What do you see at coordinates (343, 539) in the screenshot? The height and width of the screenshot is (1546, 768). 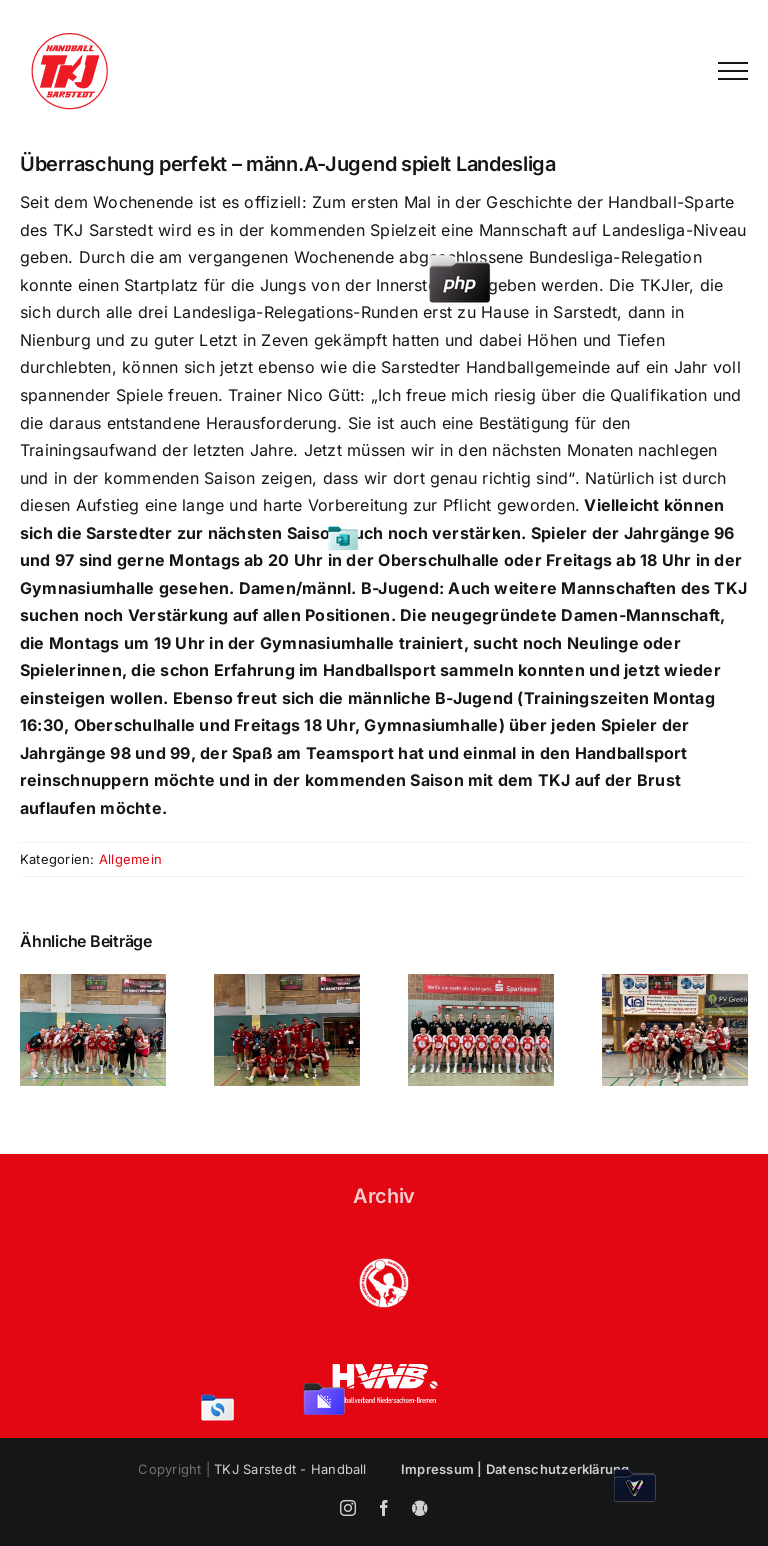 I see `open folder containing microsoft publisher files` at bounding box center [343, 539].